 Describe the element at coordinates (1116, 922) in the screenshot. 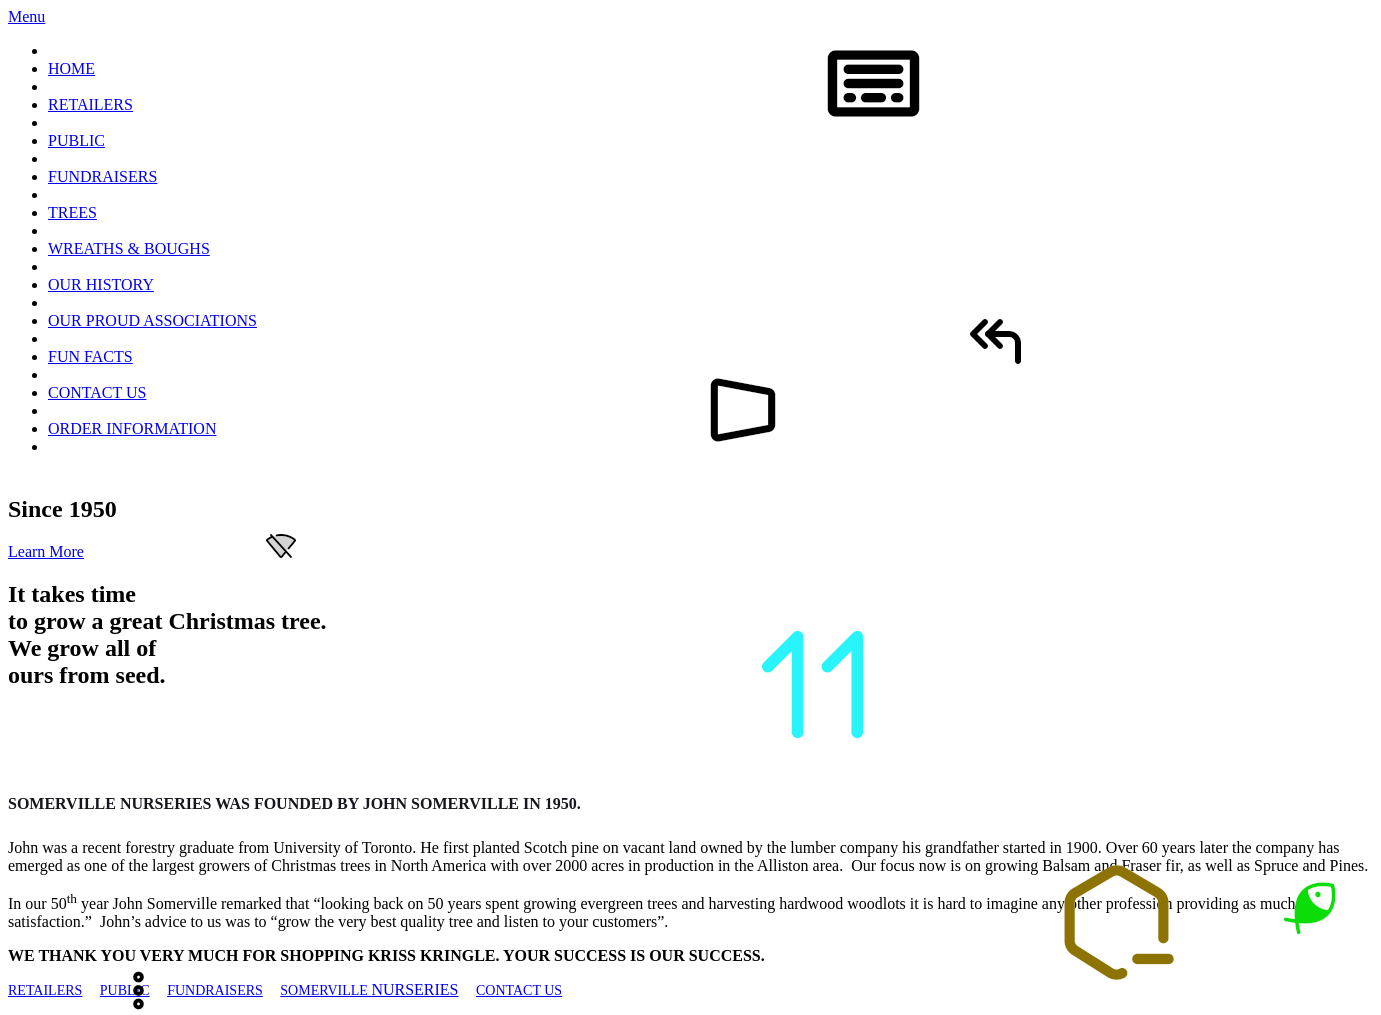

I see `remove item from a group or collection` at that location.